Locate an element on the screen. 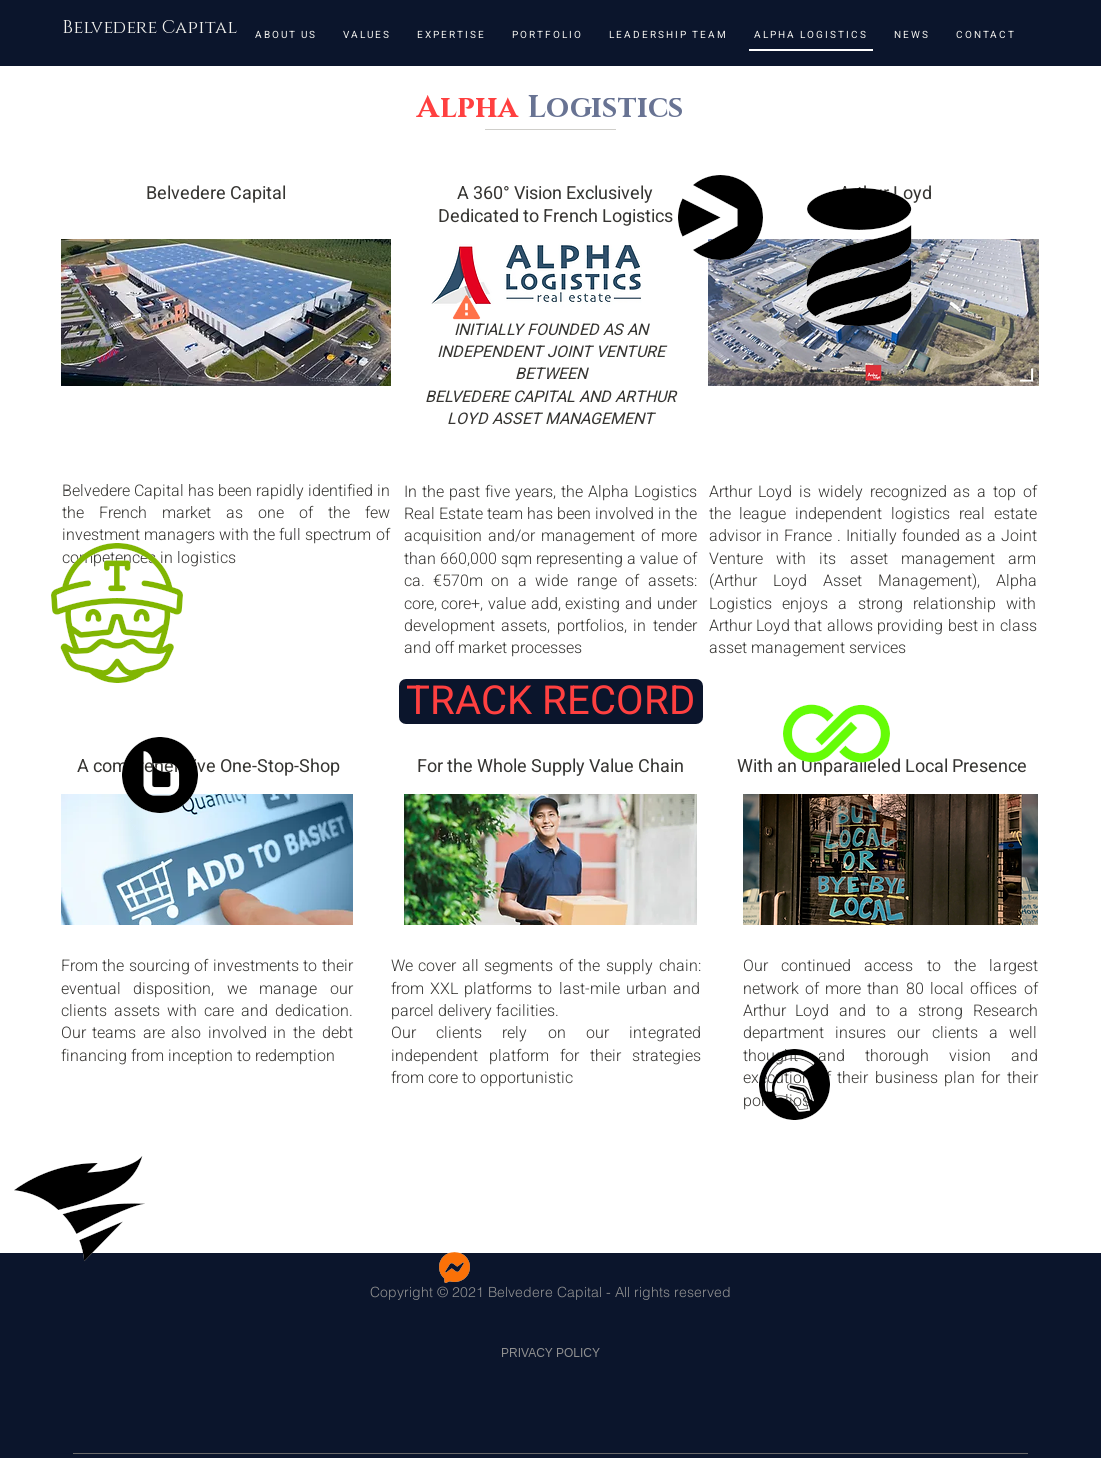 The image size is (1101, 1458). open the Viaplay streaming app is located at coordinates (720, 217).